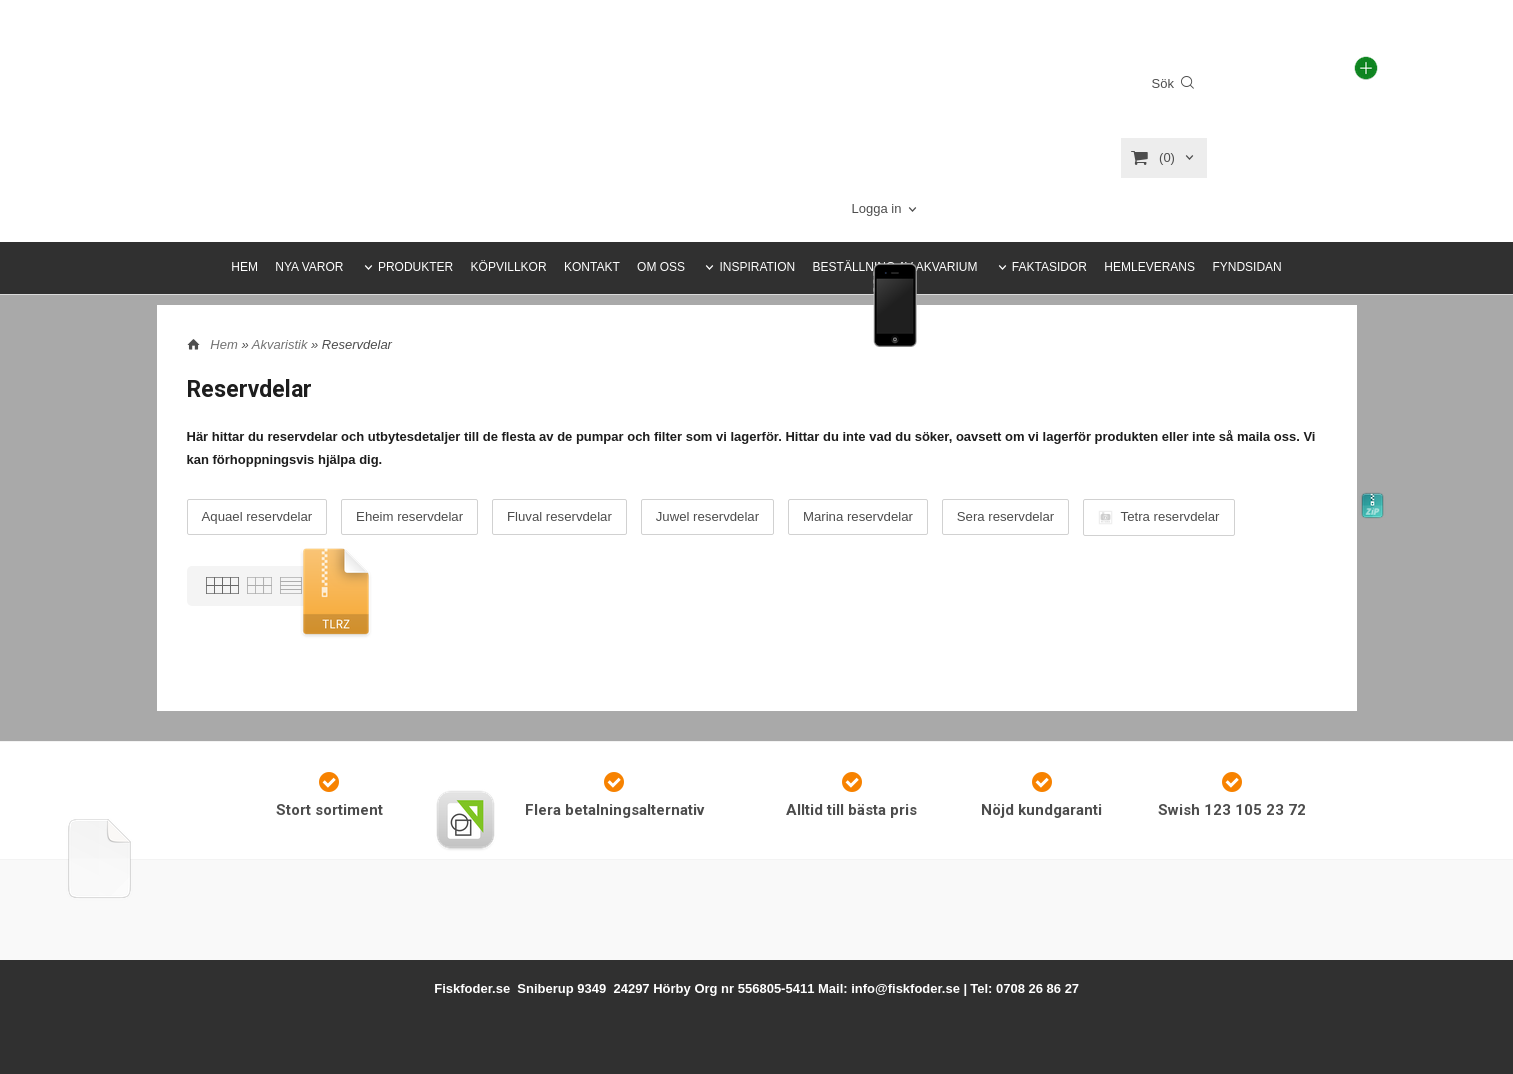  What do you see at coordinates (465, 819) in the screenshot?
I see `open kig interactive geometry application` at bounding box center [465, 819].